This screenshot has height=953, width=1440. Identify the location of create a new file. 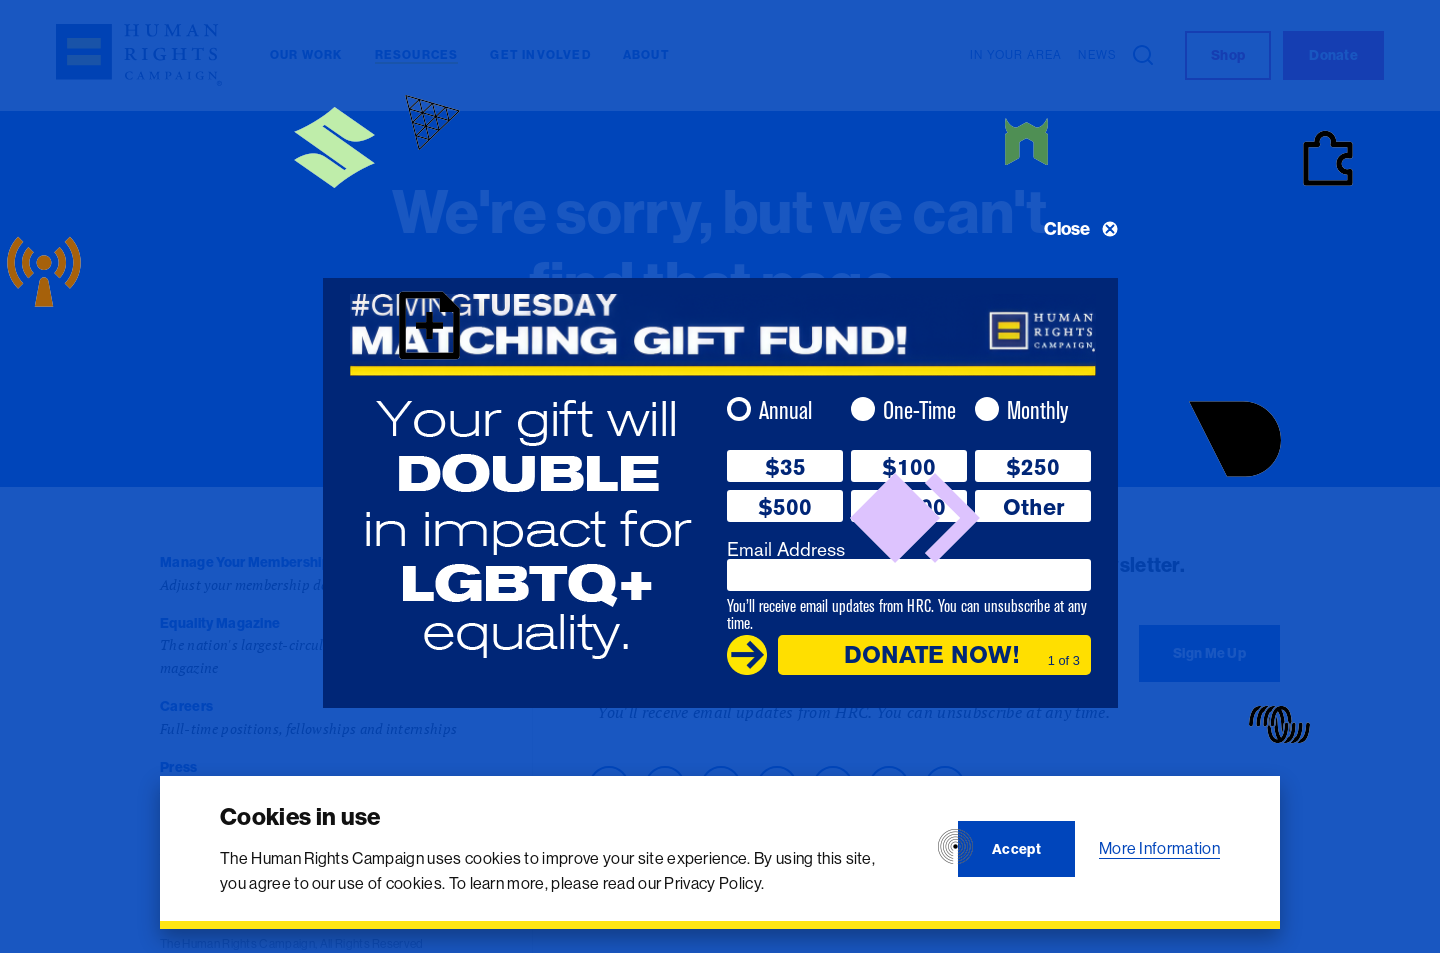
(429, 325).